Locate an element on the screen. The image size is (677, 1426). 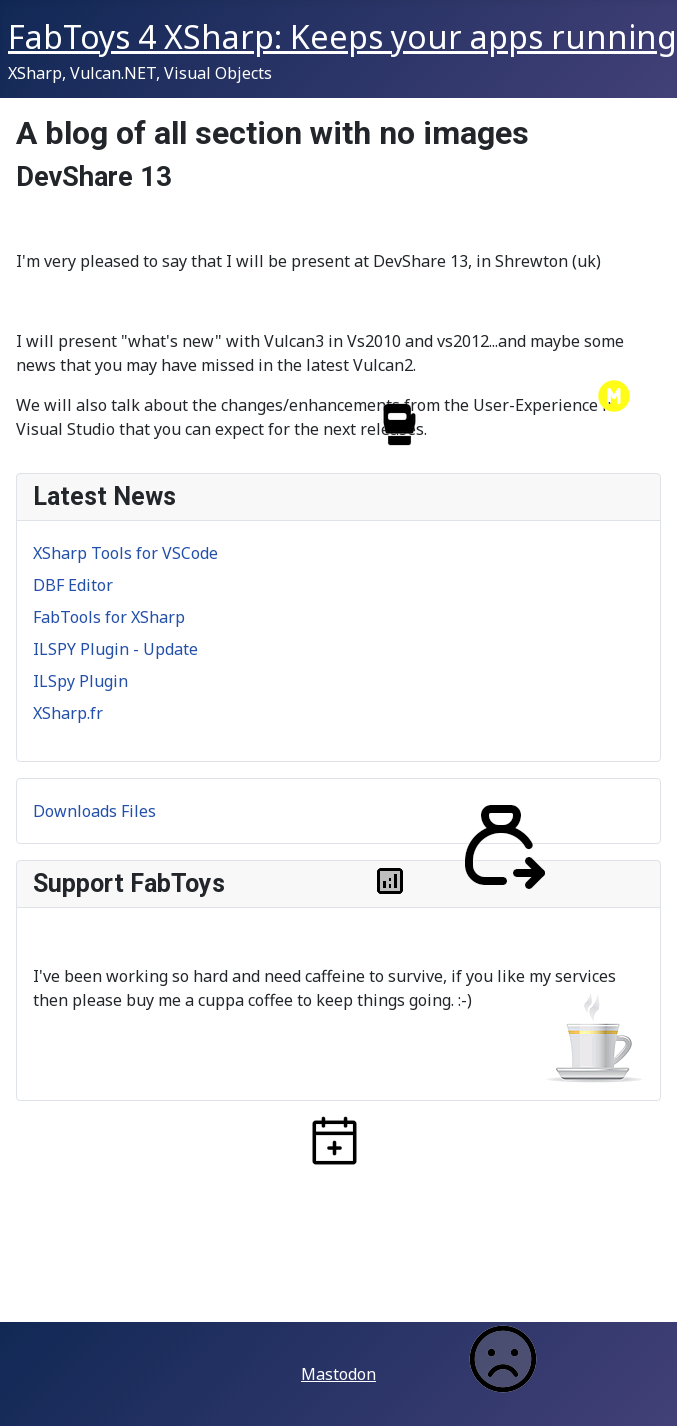
metro or subway transit indicator is located at coordinates (614, 396).